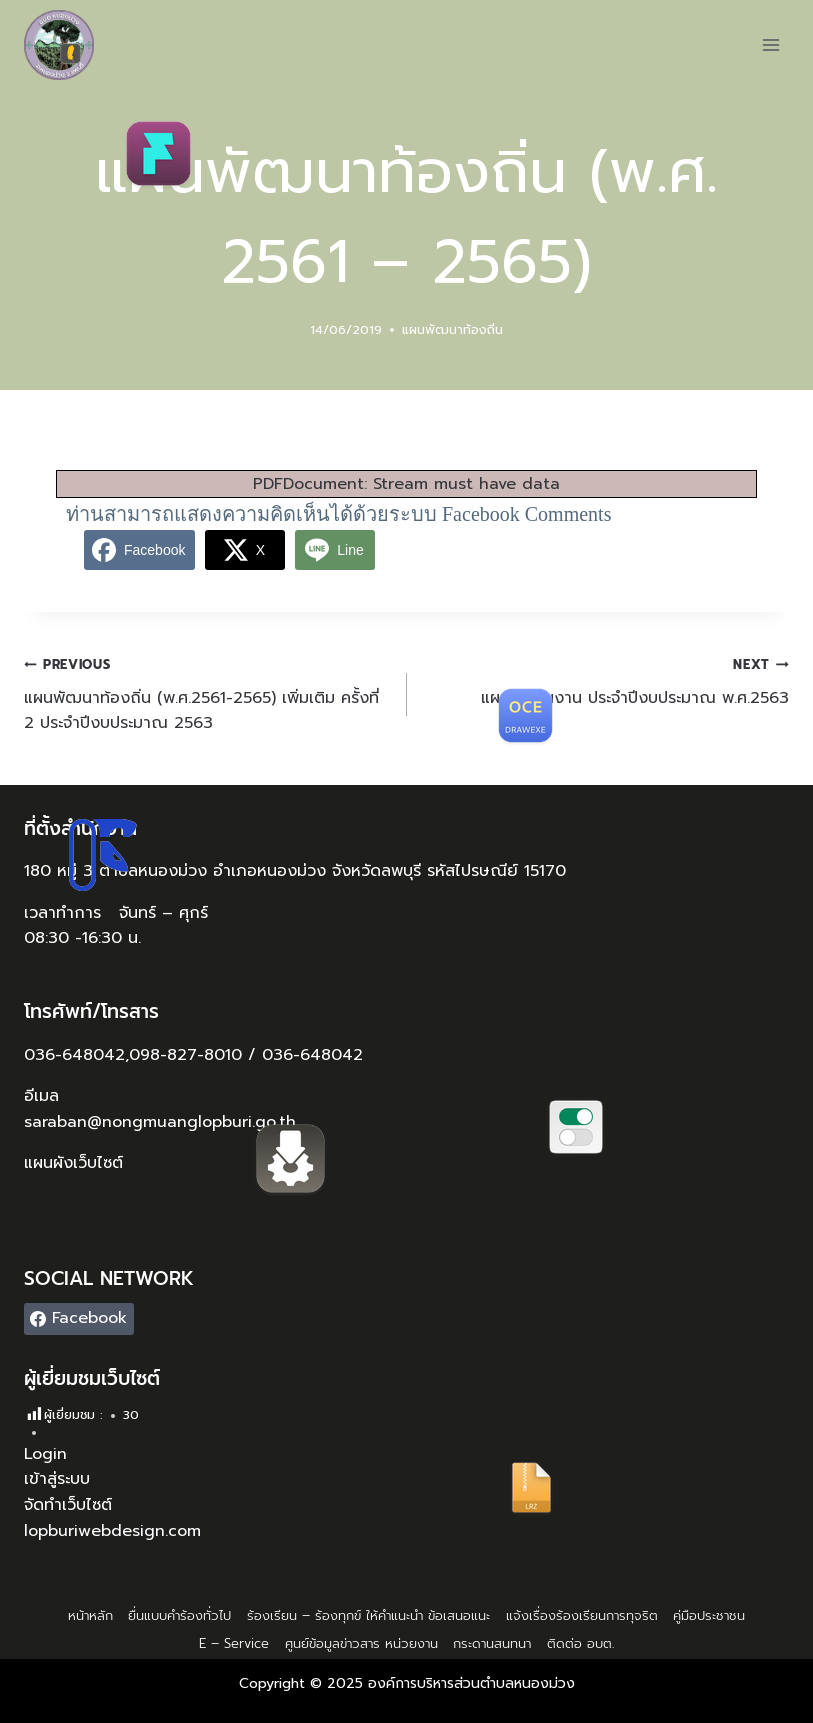 Image resolution: width=813 pixels, height=1723 pixels. Describe the element at coordinates (531, 1488) in the screenshot. I see `an lrzip compressed archive file` at that location.